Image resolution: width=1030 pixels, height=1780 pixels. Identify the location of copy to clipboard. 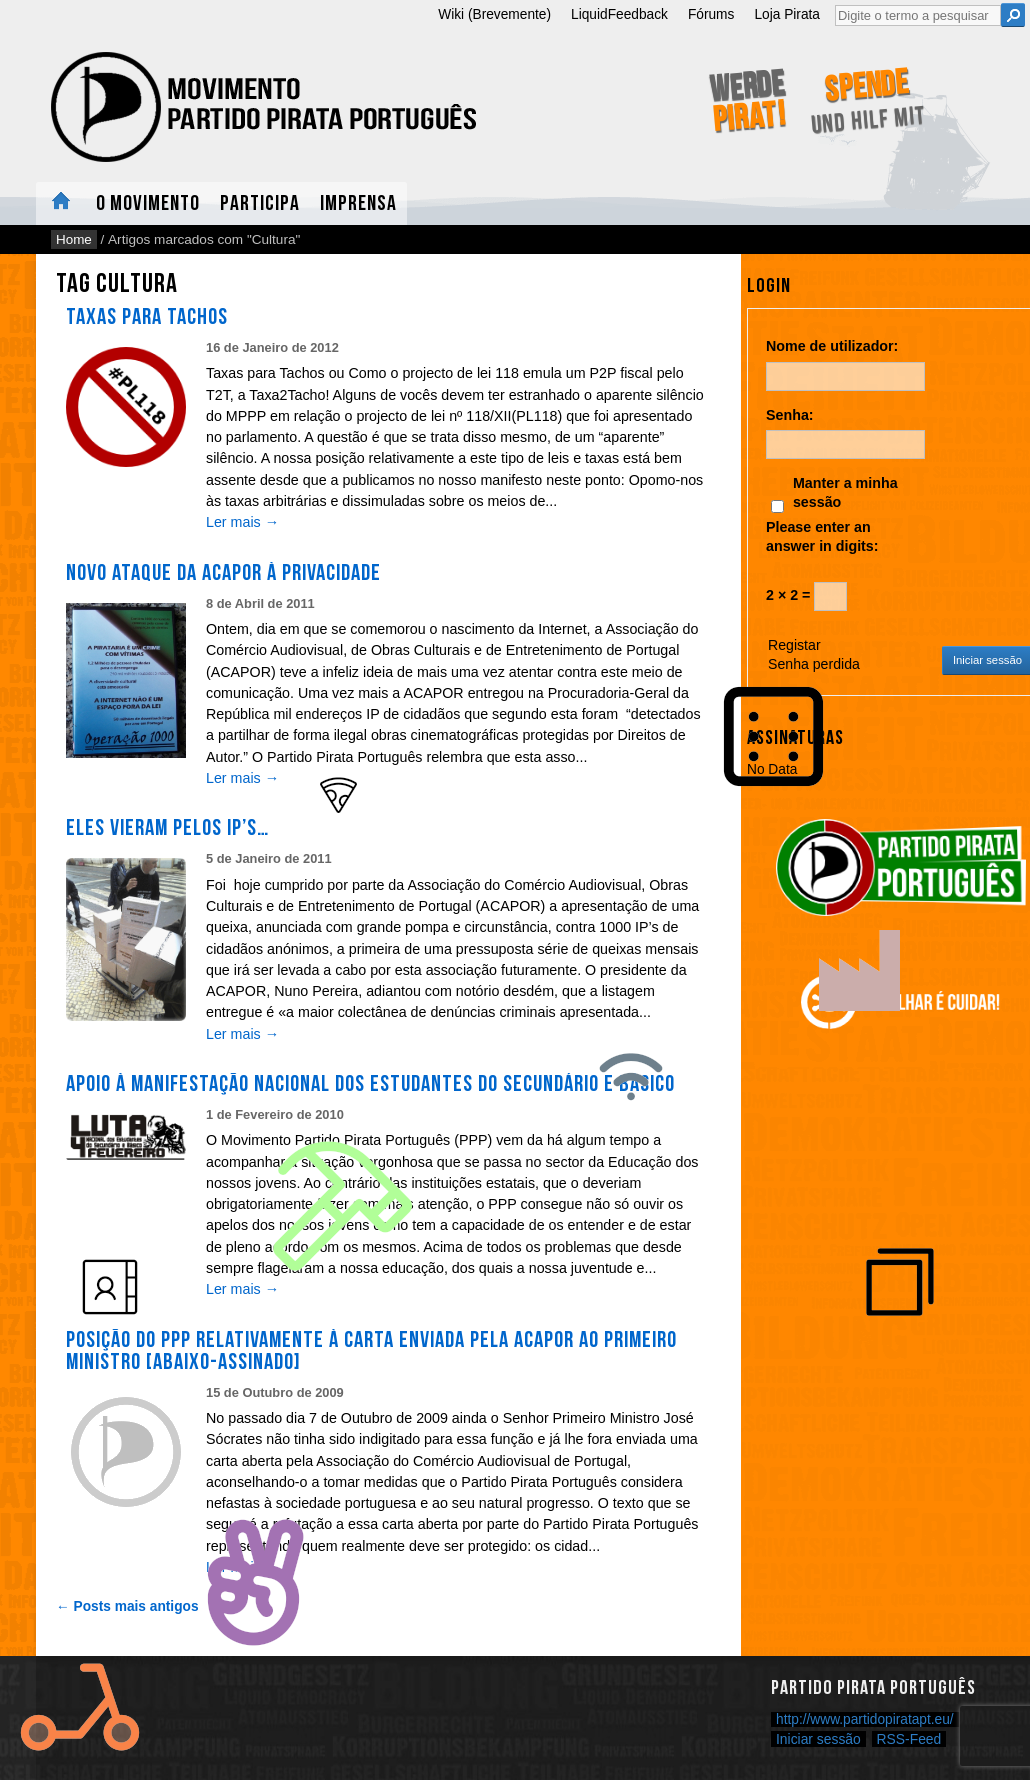
(900, 1282).